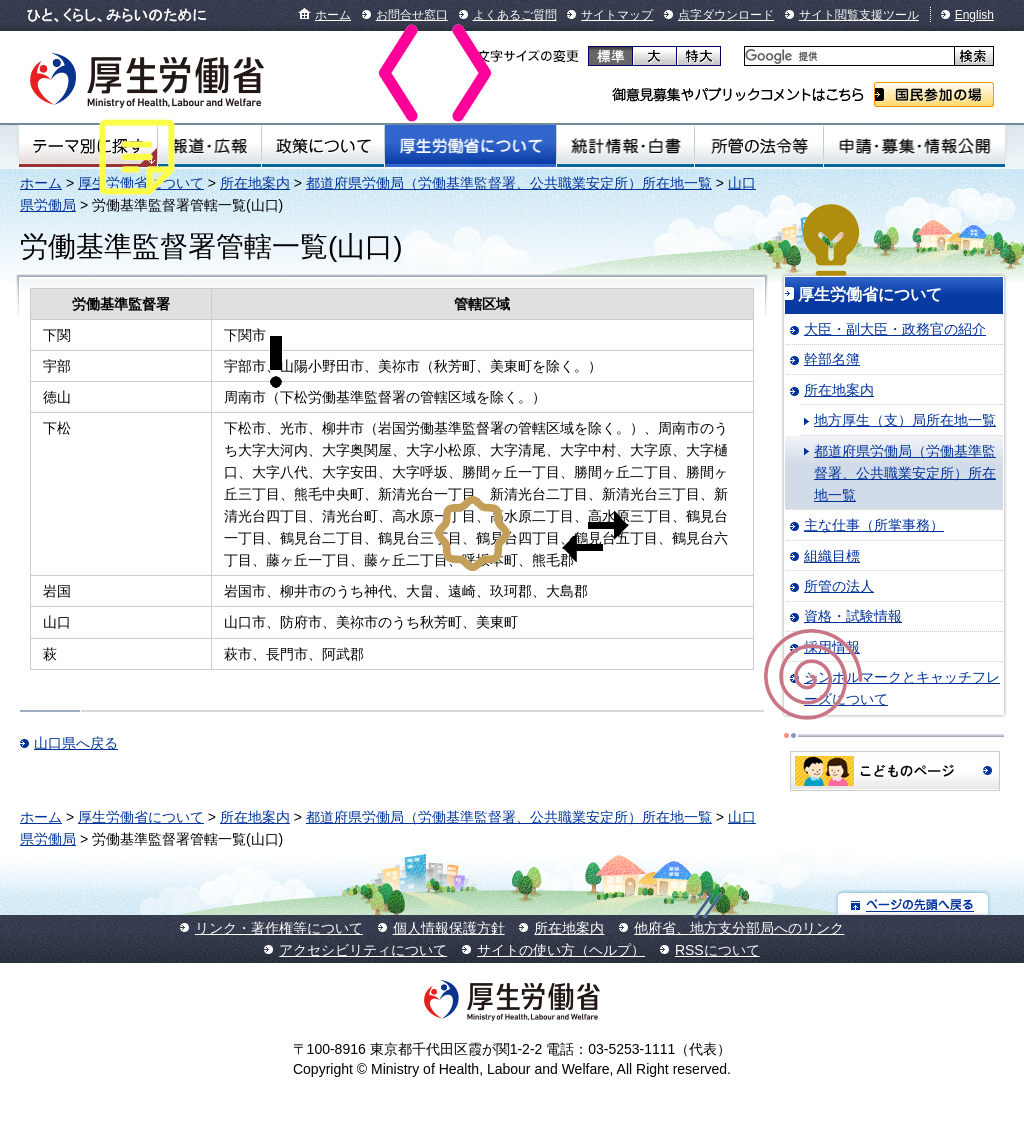 The width and height of the screenshot is (1024, 1127). Describe the element at coordinates (595, 536) in the screenshot. I see `swap or exchange items` at that location.